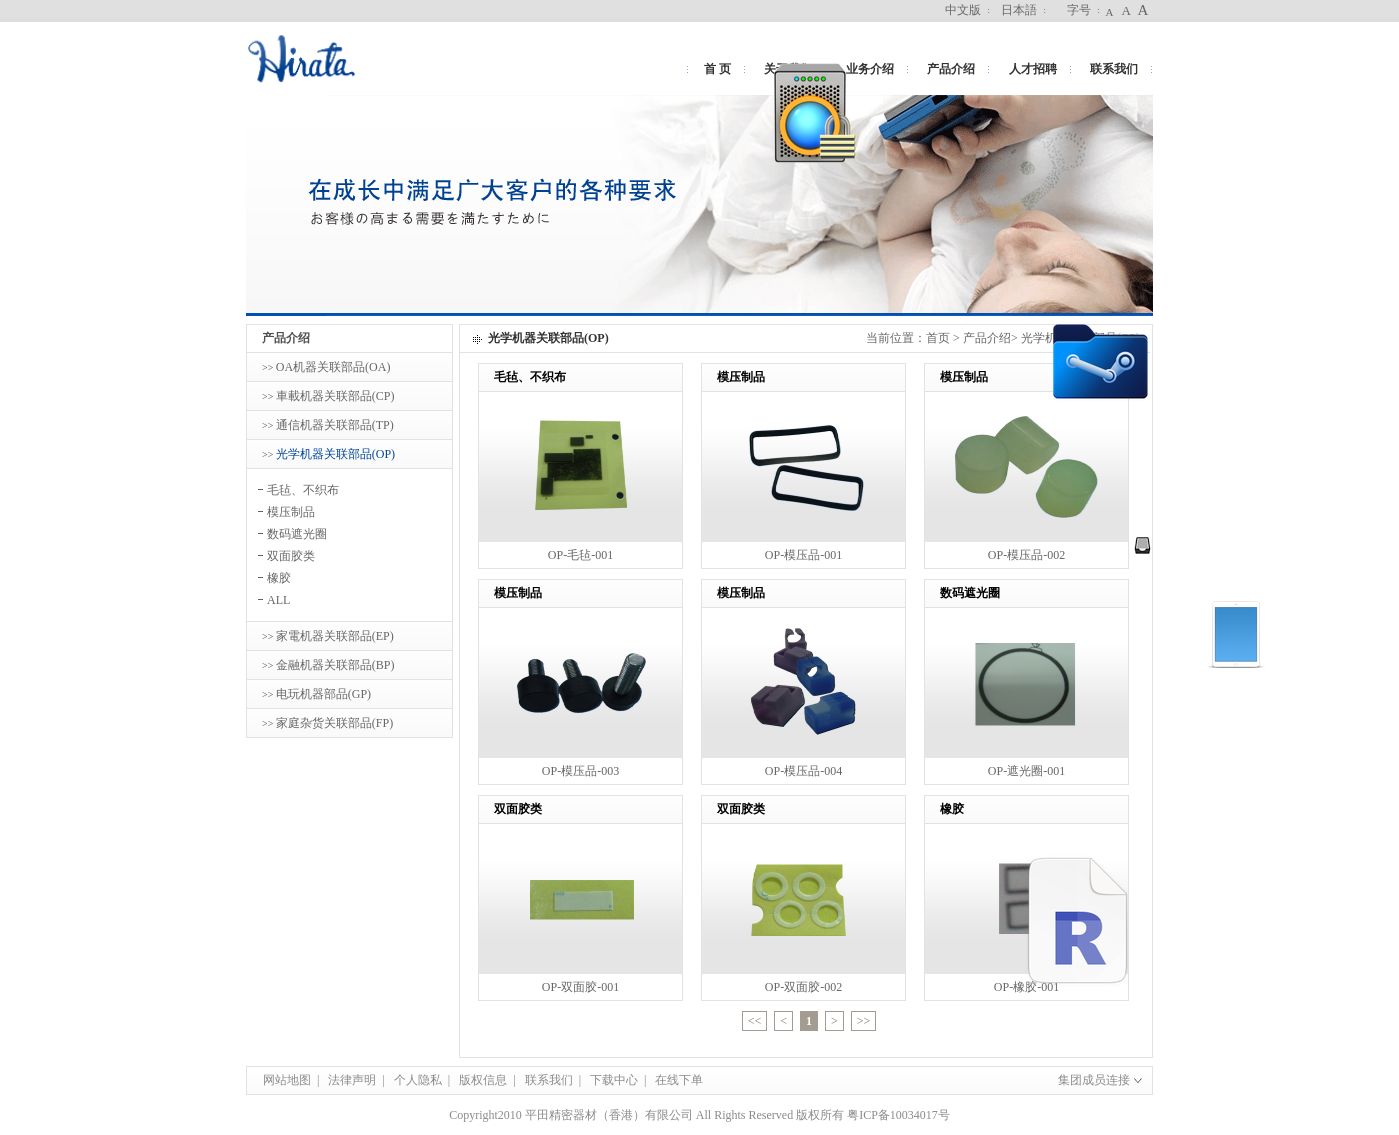 The width and height of the screenshot is (1399, 1135). Describe the element at coordinates (1236, 634) in the screenshot. I see `indicates a connected iPad Air 2 device` at that location.